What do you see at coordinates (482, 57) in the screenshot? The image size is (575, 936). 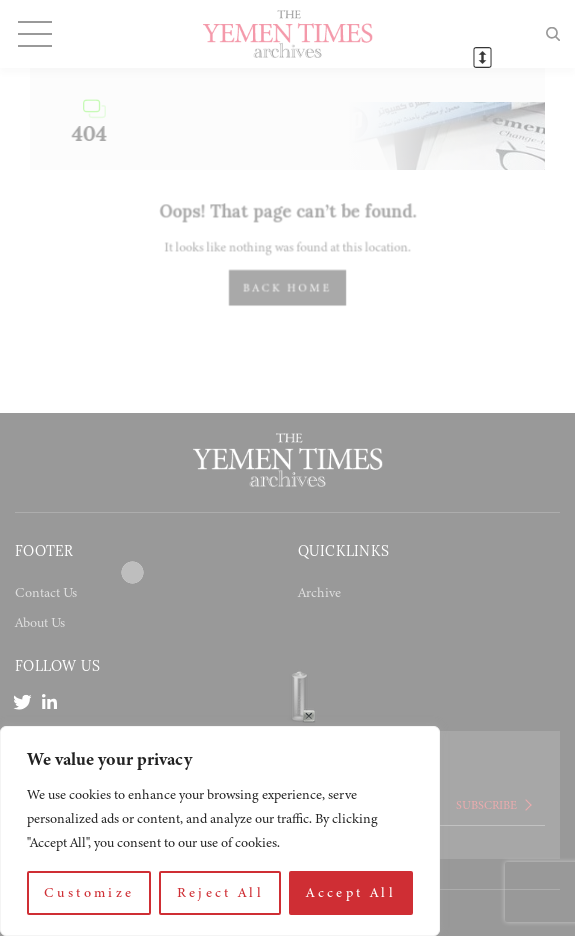 I see `open transmission torrent client` at bounding box center [482, 57].